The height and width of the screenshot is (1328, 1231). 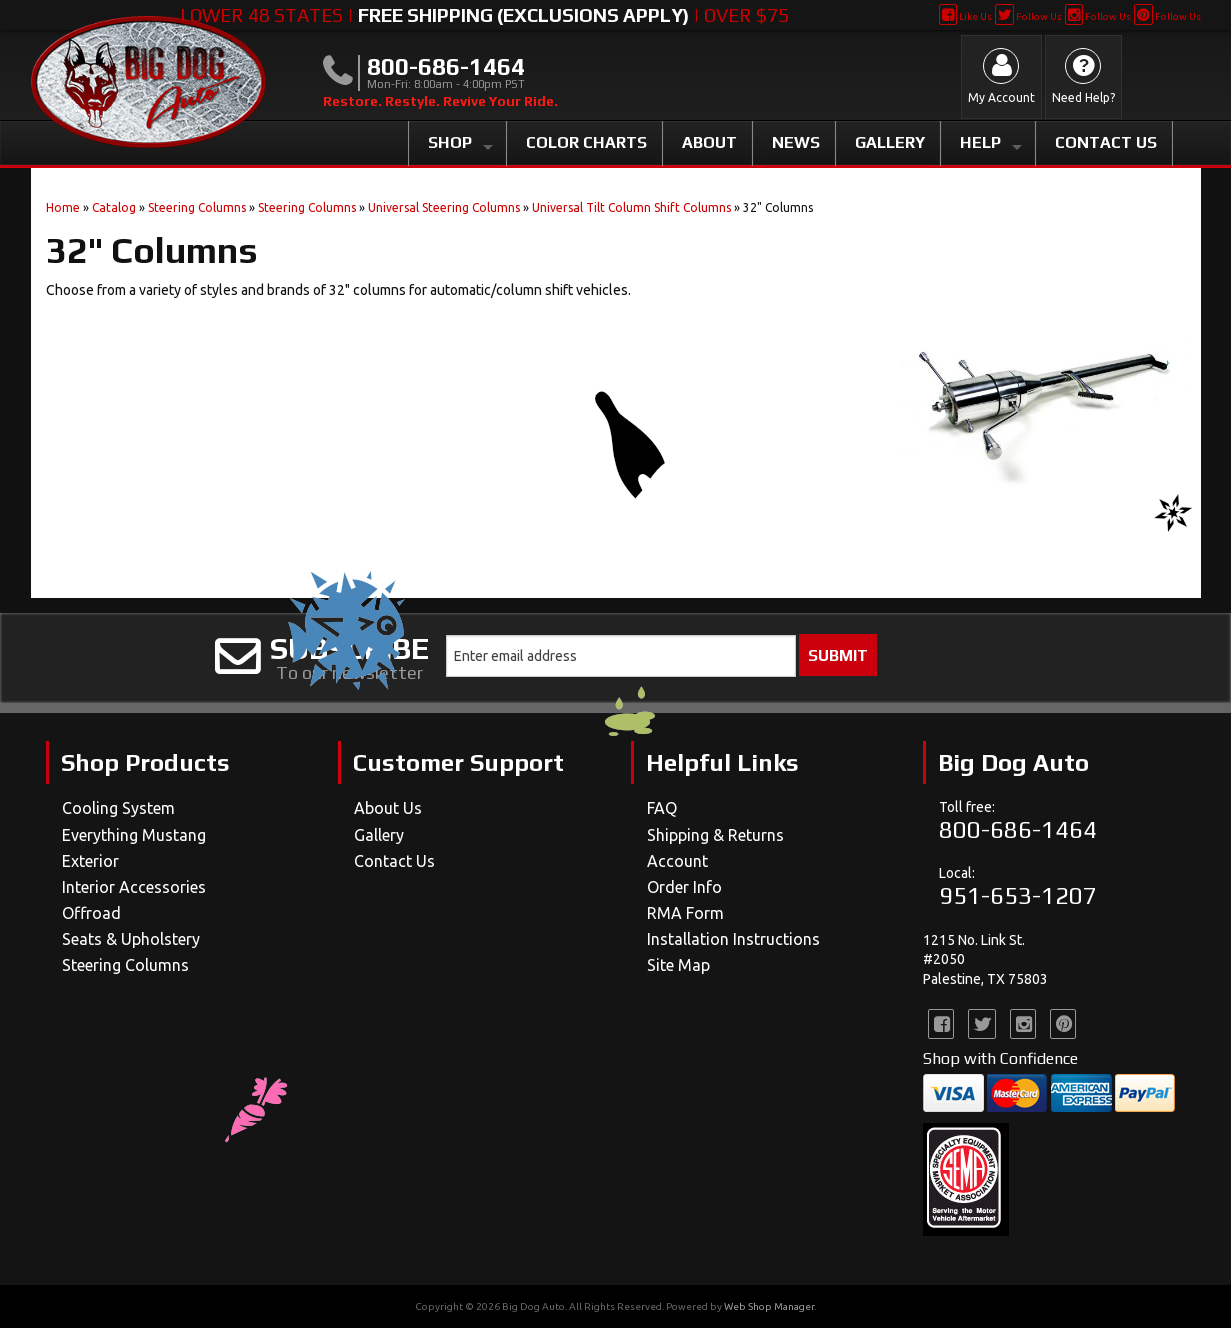 I want to click on indicates a vegetable or garden item in a game inventory, so click(x=256, y=1110).